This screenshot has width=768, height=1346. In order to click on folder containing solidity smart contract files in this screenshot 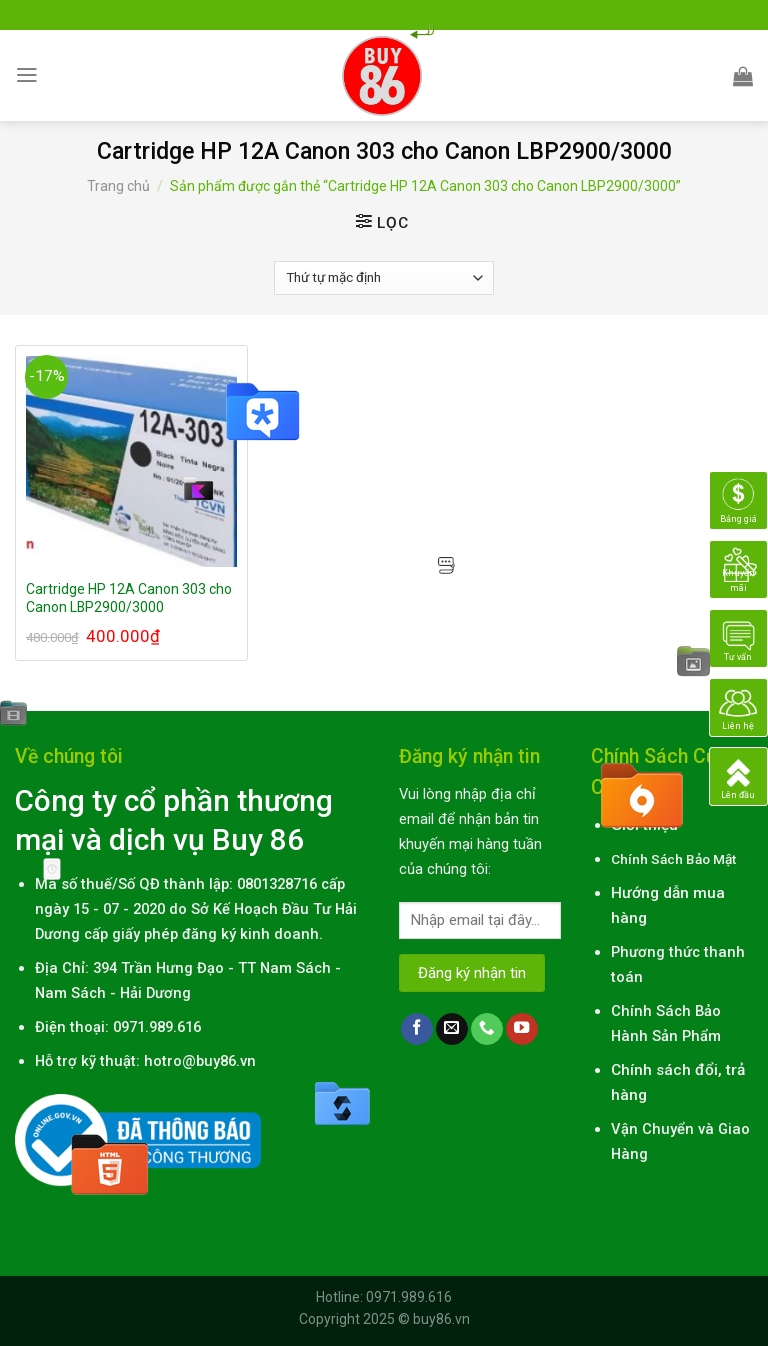, I will do `click(342, 1105)`.